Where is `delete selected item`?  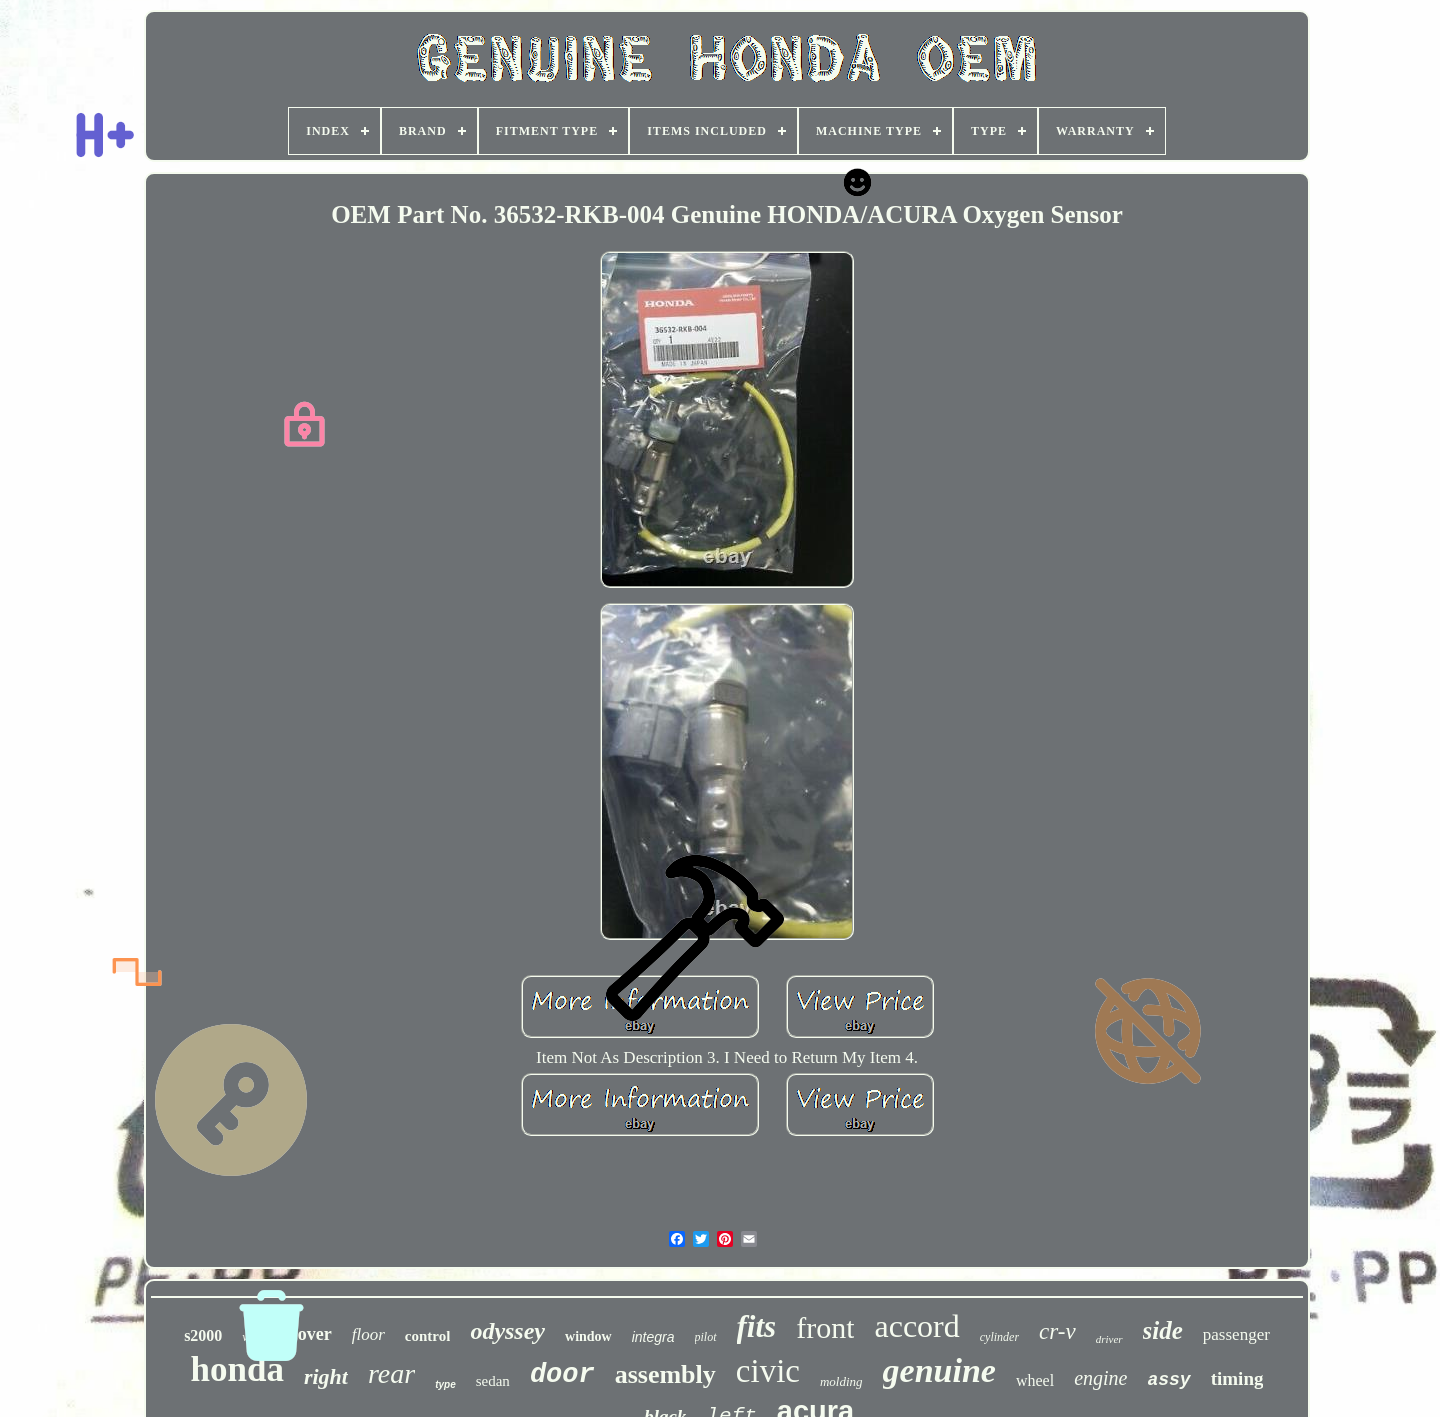
delete selected item is located at coordinates (271, 1325).